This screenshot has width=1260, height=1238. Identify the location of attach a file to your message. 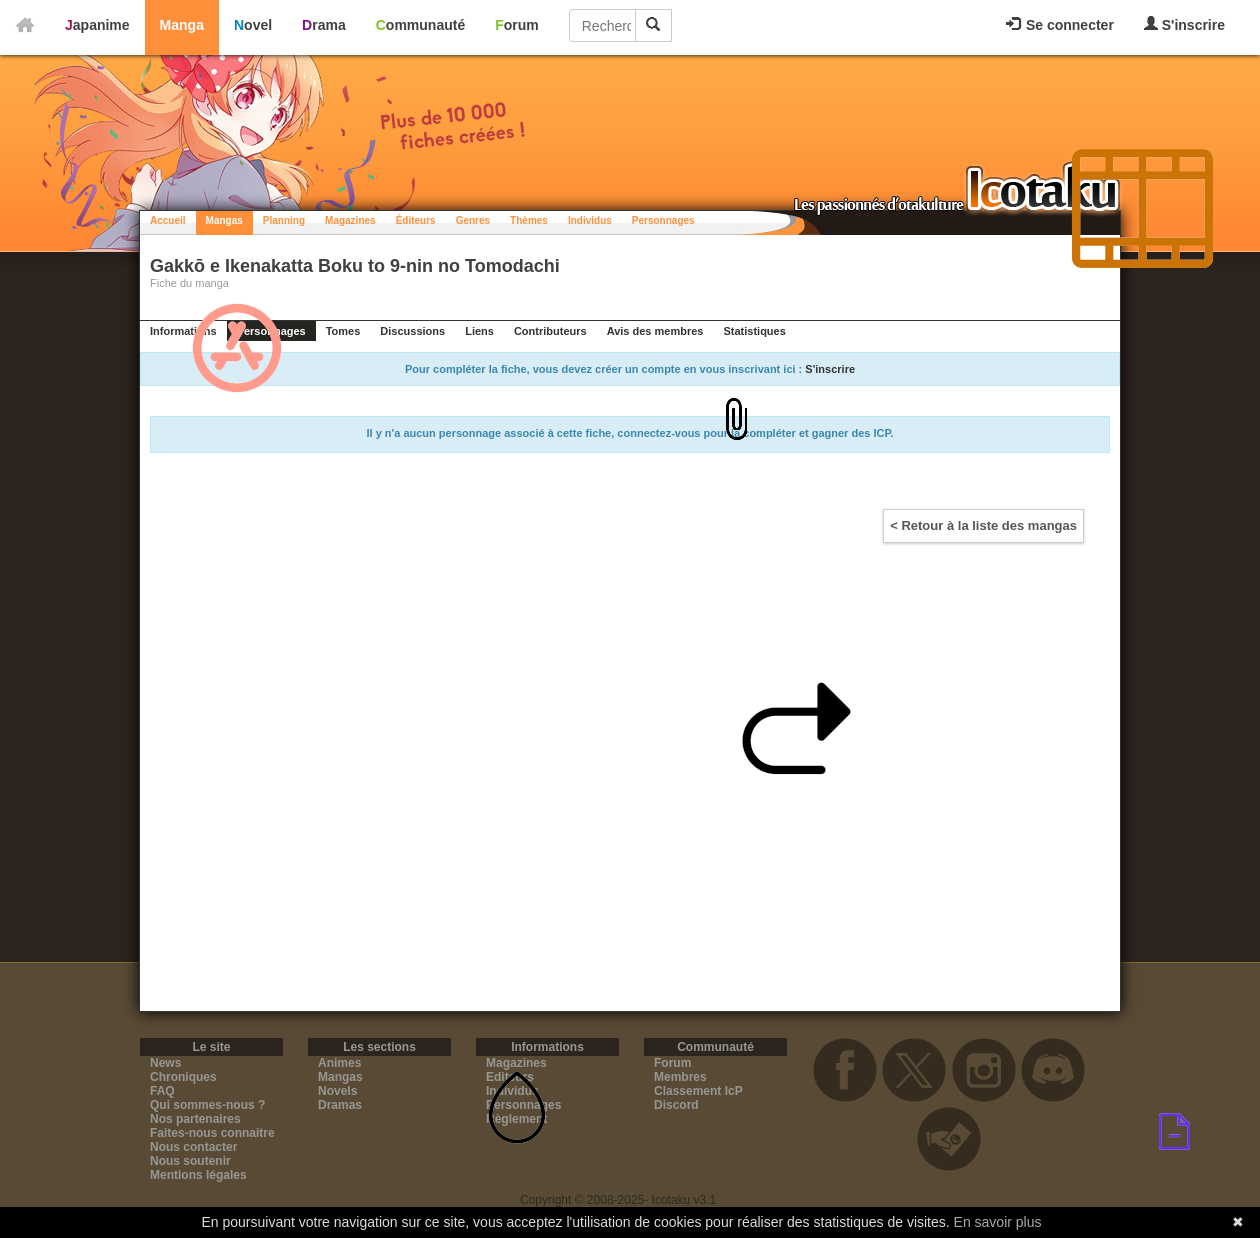
(736, 419).